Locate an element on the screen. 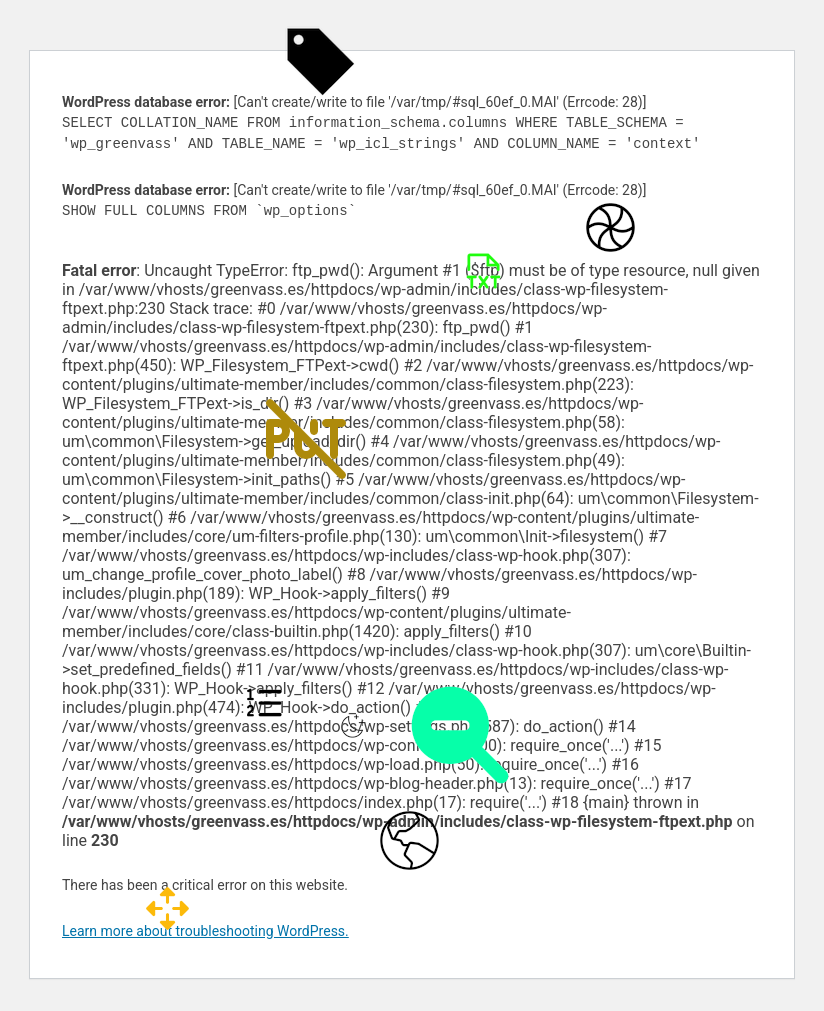  zoom out to see more content is located at coordinates (460, 735).